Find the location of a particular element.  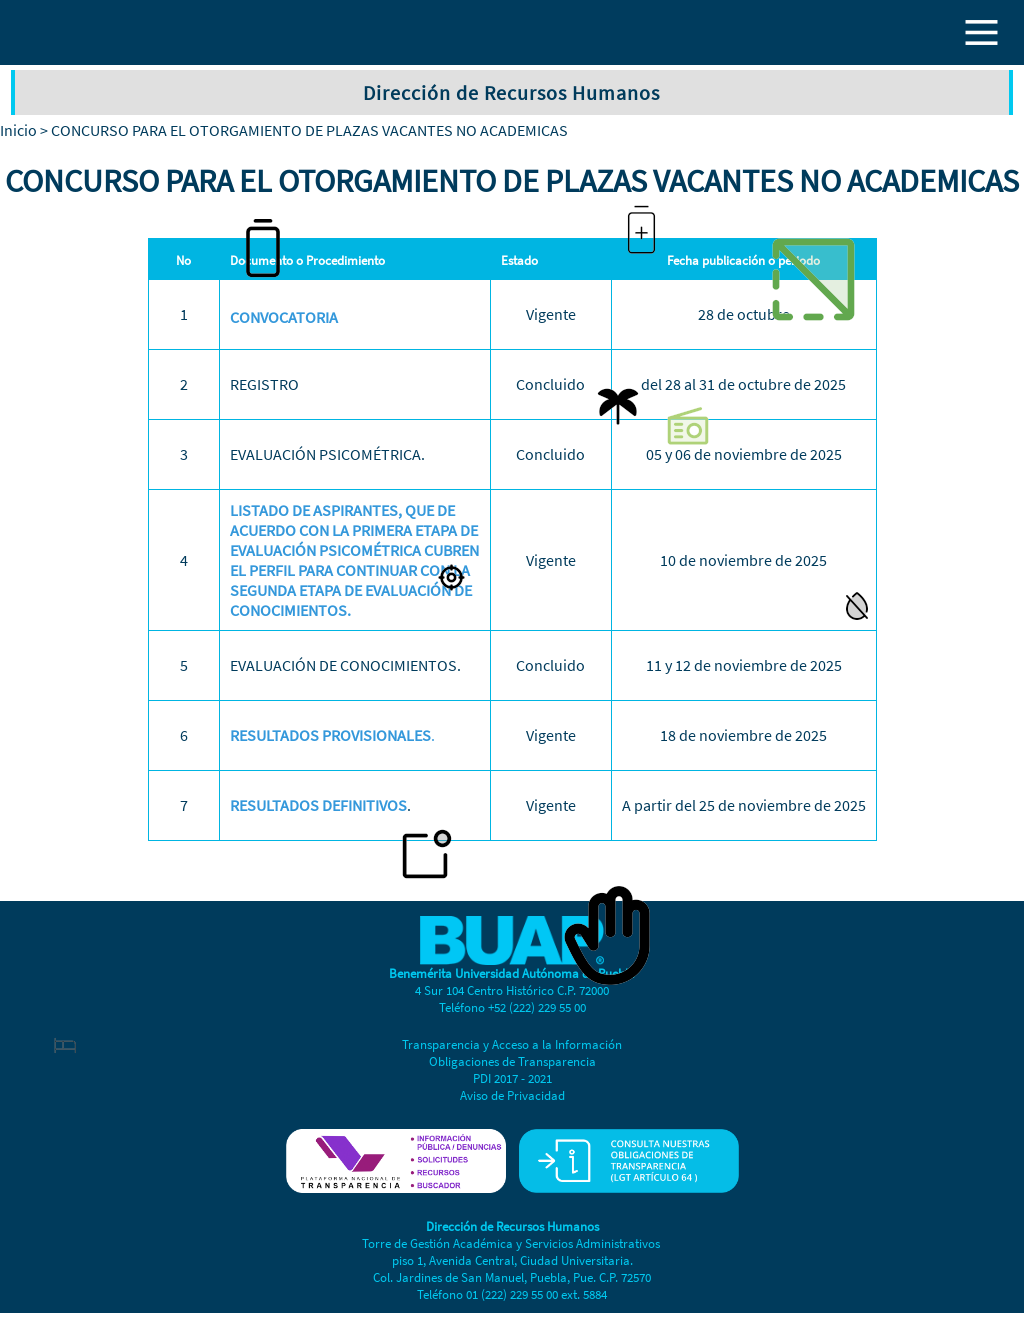

view accommodation or lodging options is located at coordinates (64, 1045).